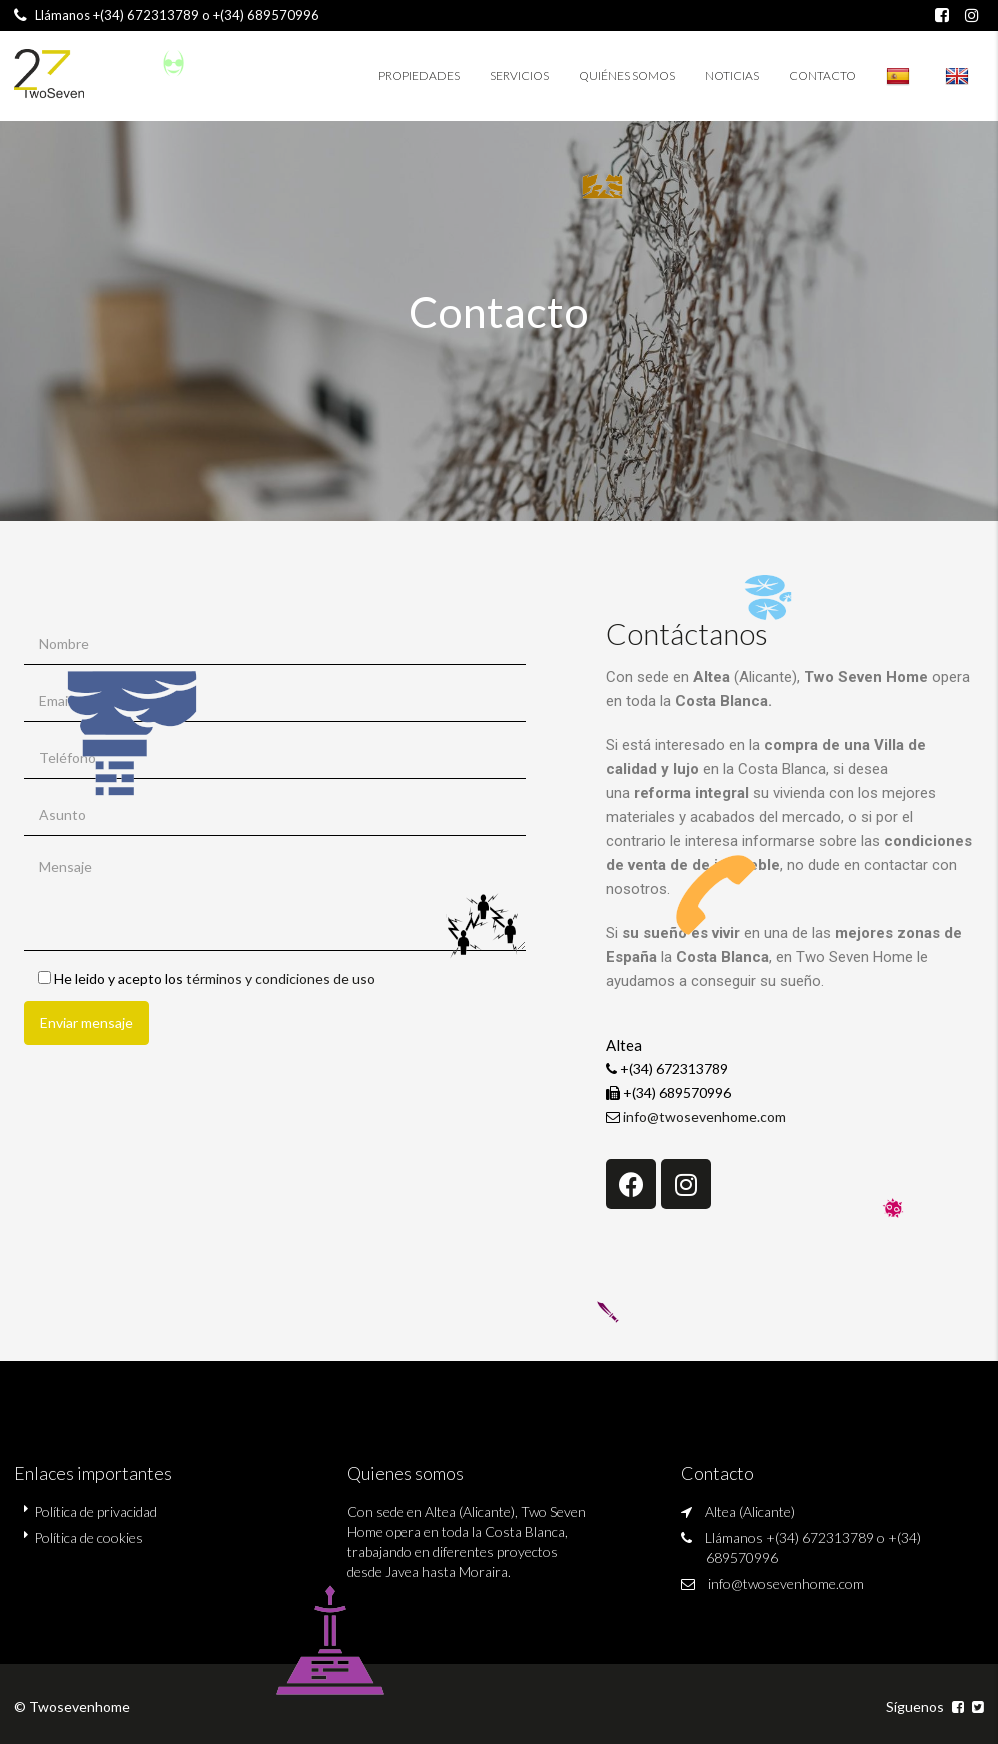  What do you see at coordinates (893, 1208) in the screenshot?
I see `represents a hazard or damage-dealing obstacle in gameplay` at bounding box center [893, 1208].